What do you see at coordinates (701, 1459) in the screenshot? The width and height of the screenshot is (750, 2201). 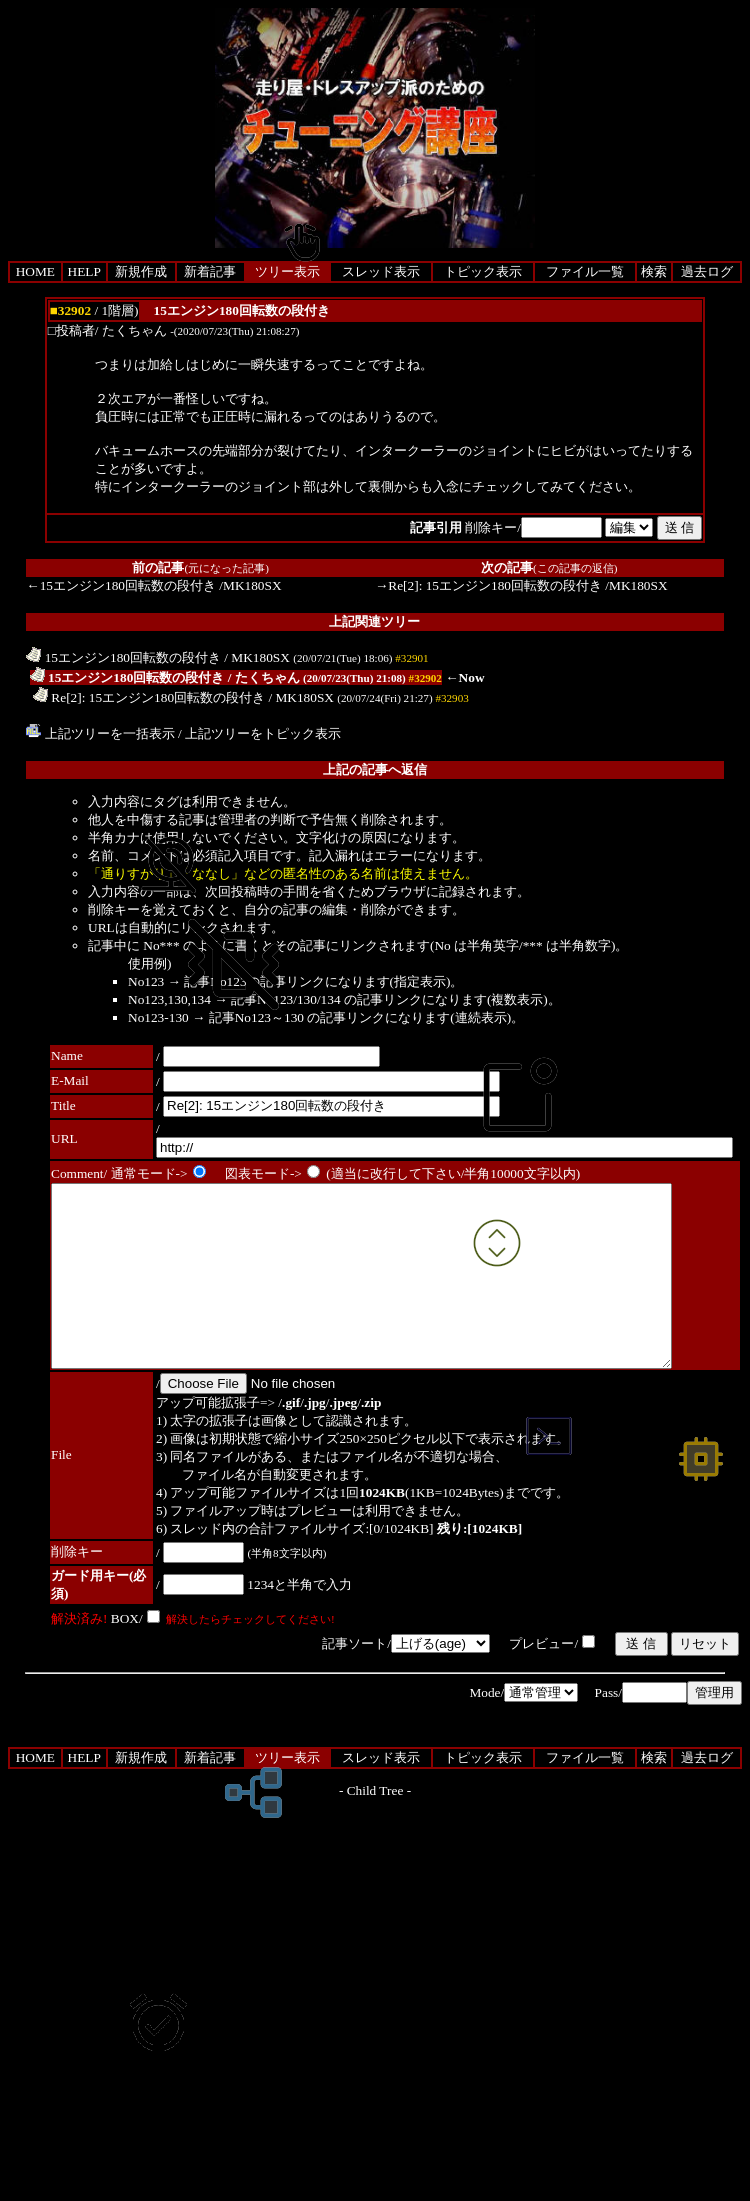 I see `view processor or system performance` at bounding box center [701, 1459].